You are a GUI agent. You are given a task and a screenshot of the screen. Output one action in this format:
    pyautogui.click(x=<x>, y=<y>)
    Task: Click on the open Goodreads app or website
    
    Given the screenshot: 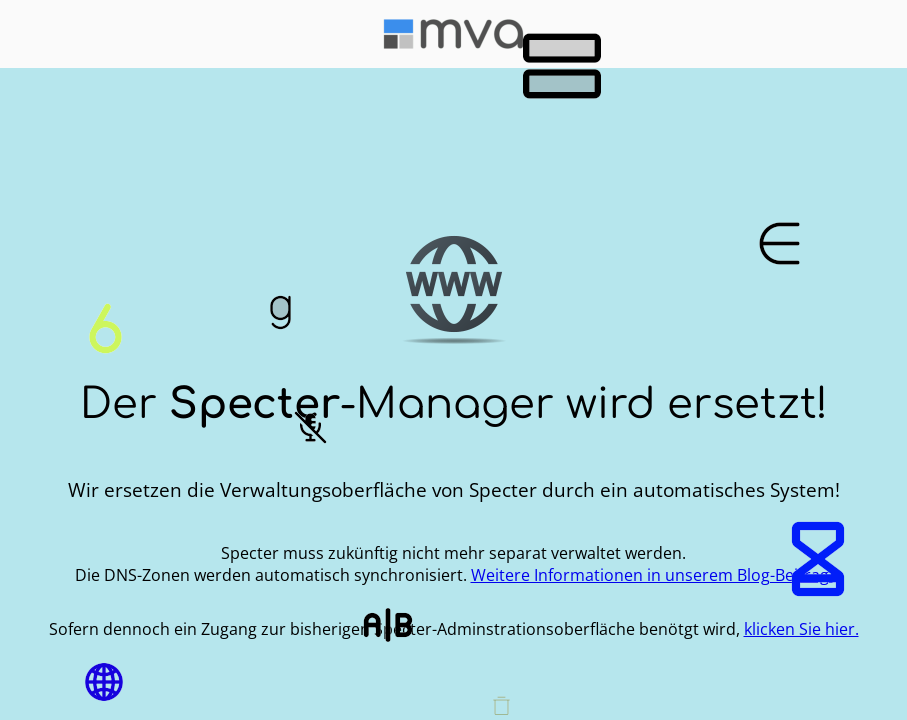 What is the action you would take?
    pyautogui.click(x=280, y=312)
    